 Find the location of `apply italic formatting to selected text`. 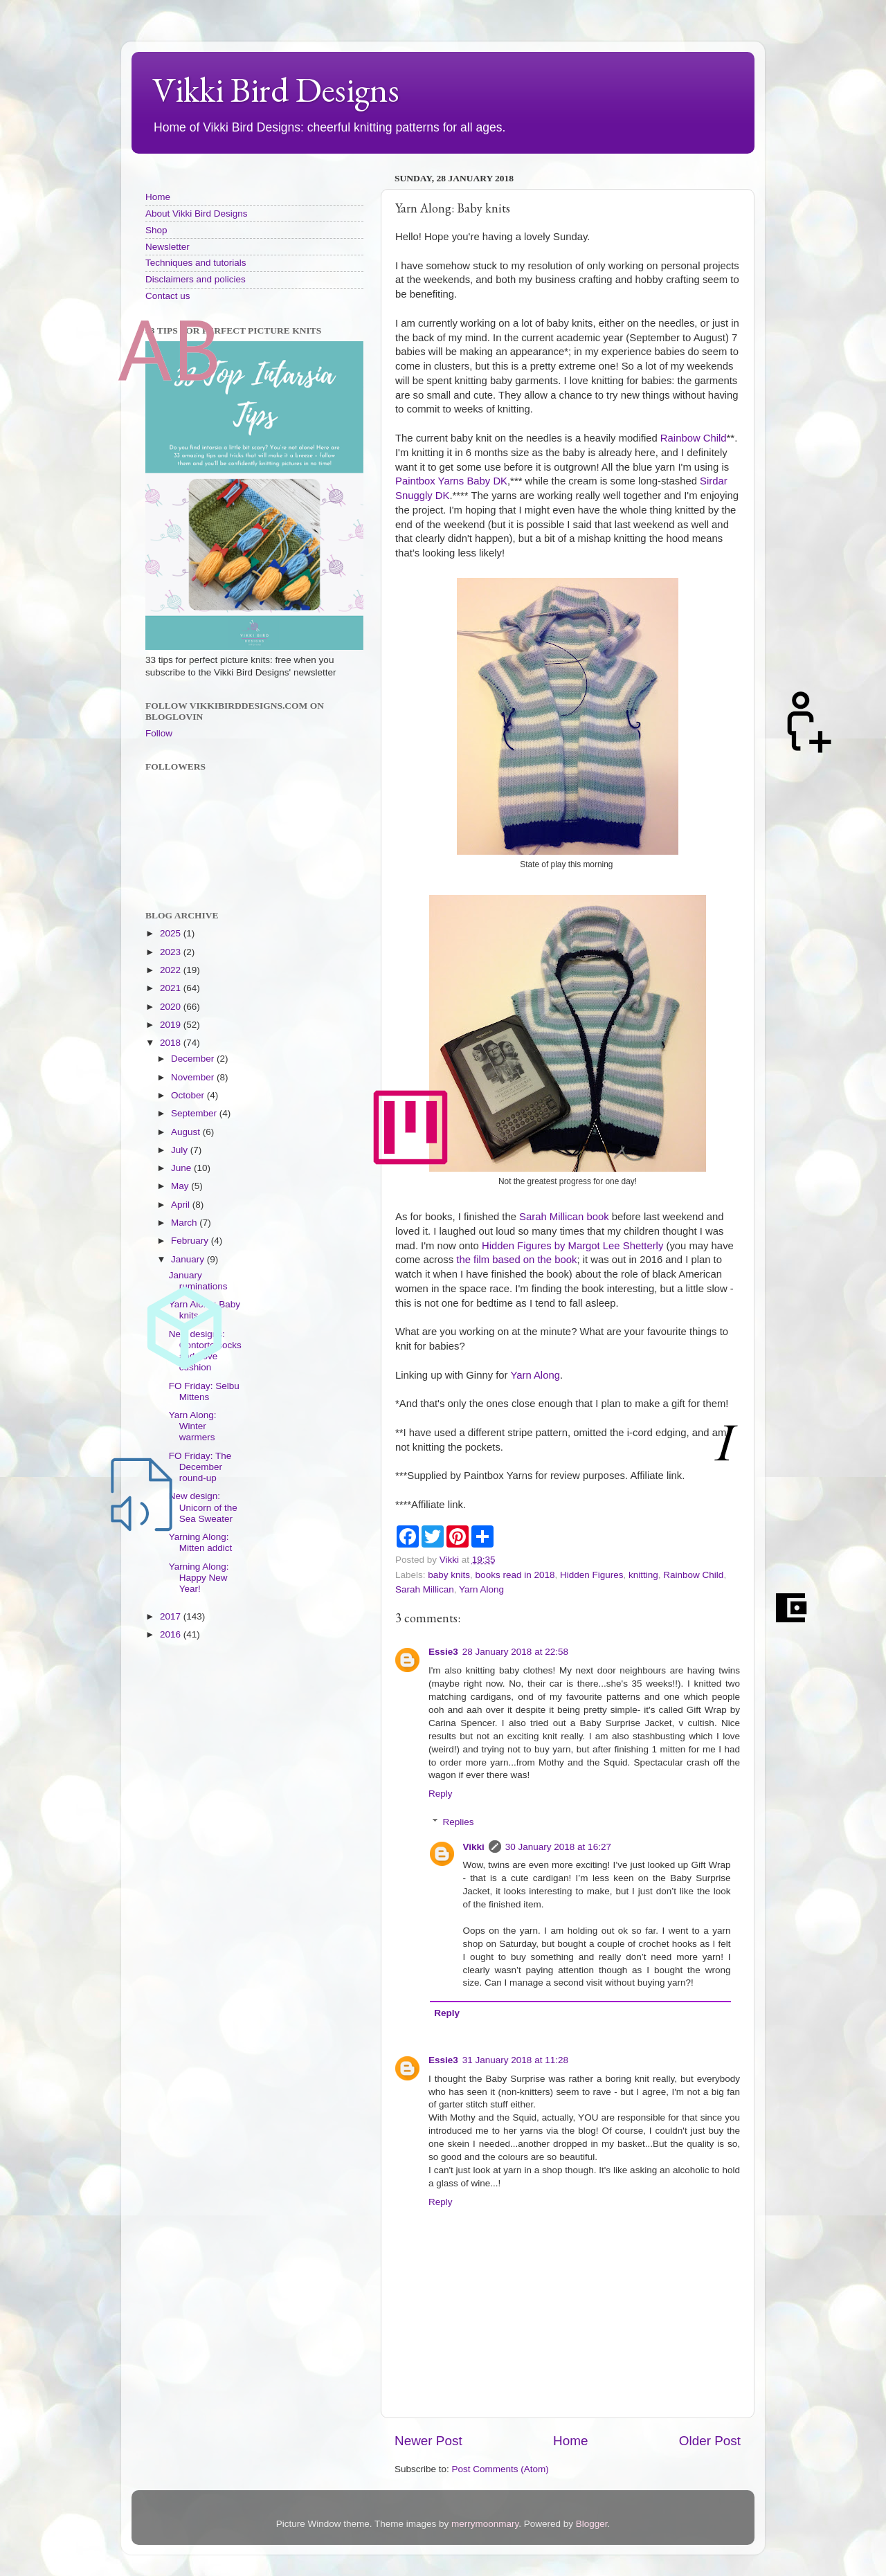

apply italic formatting to selected text is located at coordinates (726, 1443).